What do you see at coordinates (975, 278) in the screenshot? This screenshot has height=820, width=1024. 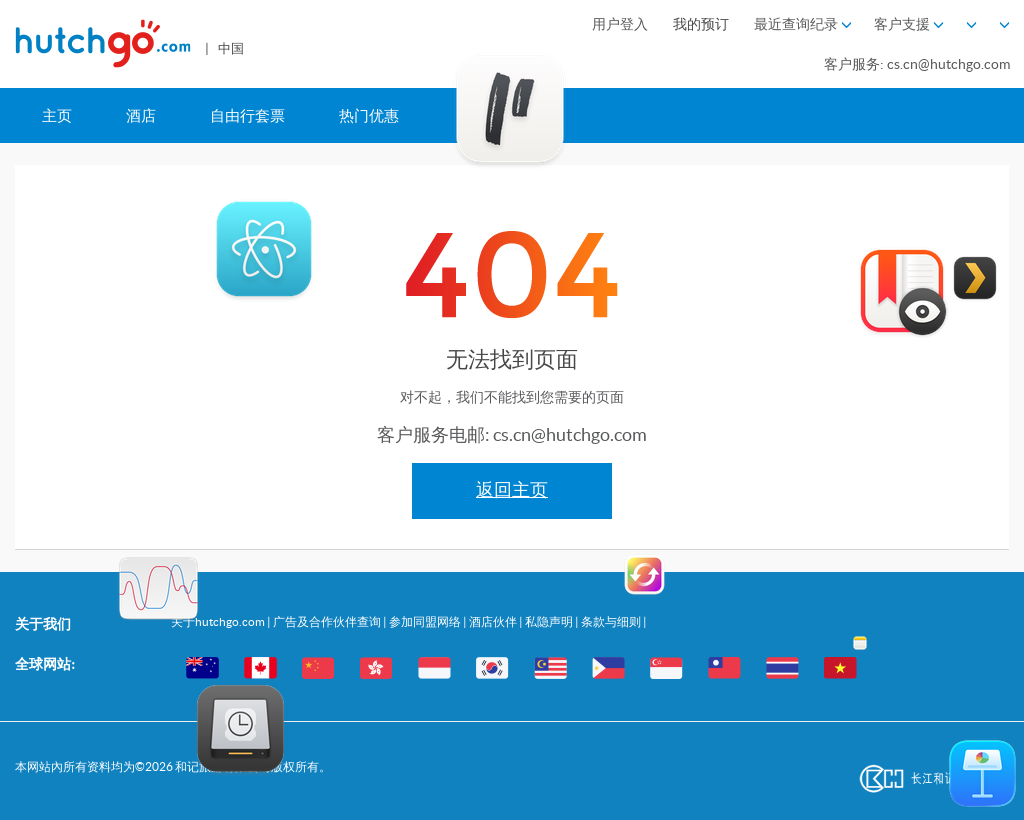 I see `open plex media player` at bounding box center [975, 278].